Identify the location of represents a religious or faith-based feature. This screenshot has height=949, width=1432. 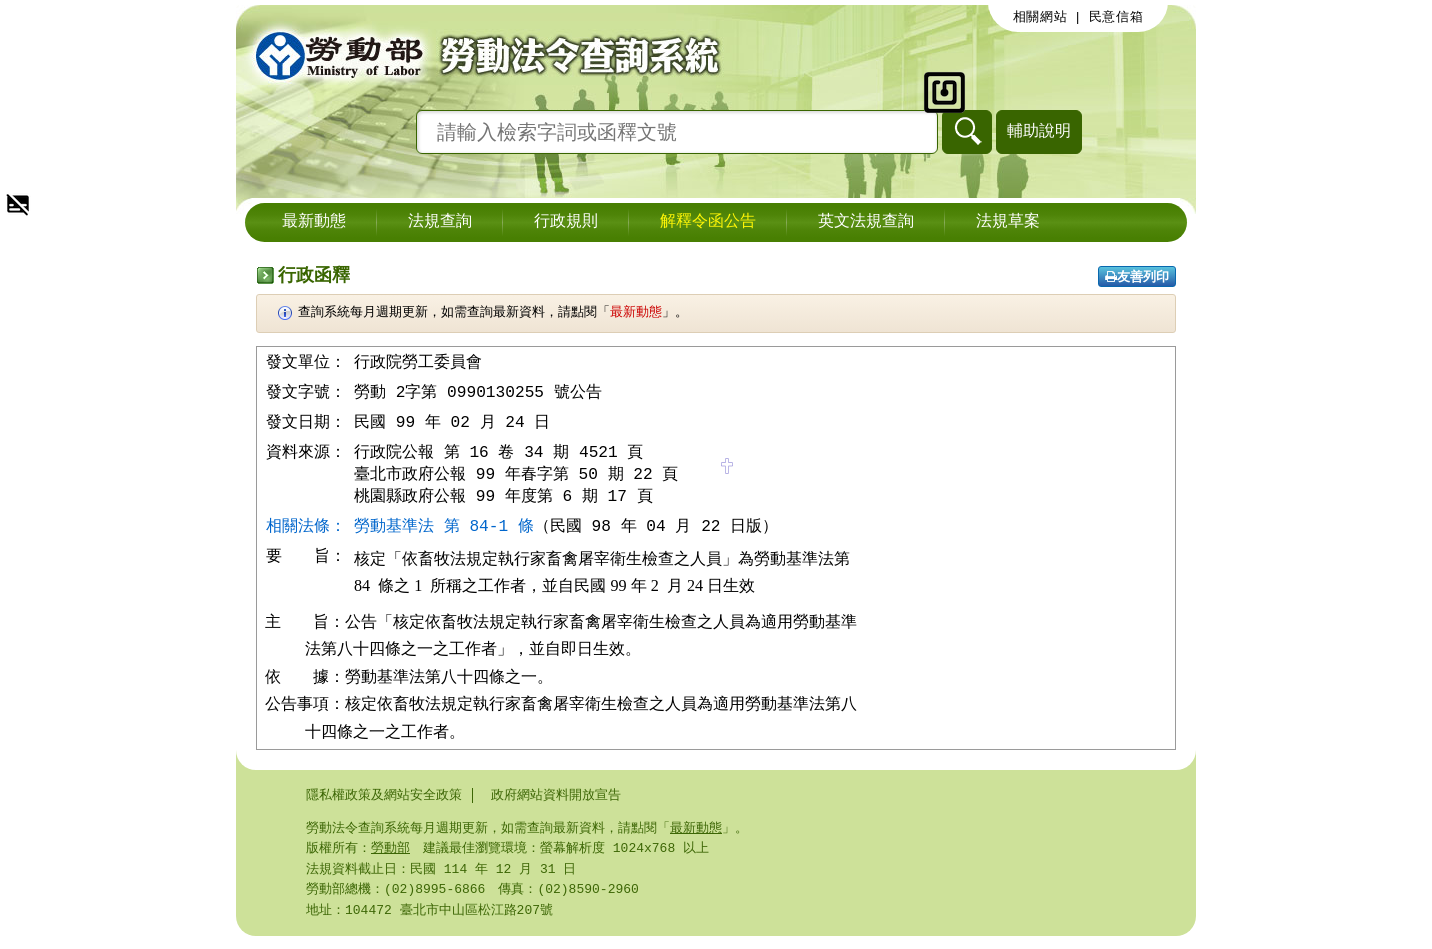
(727, 466).